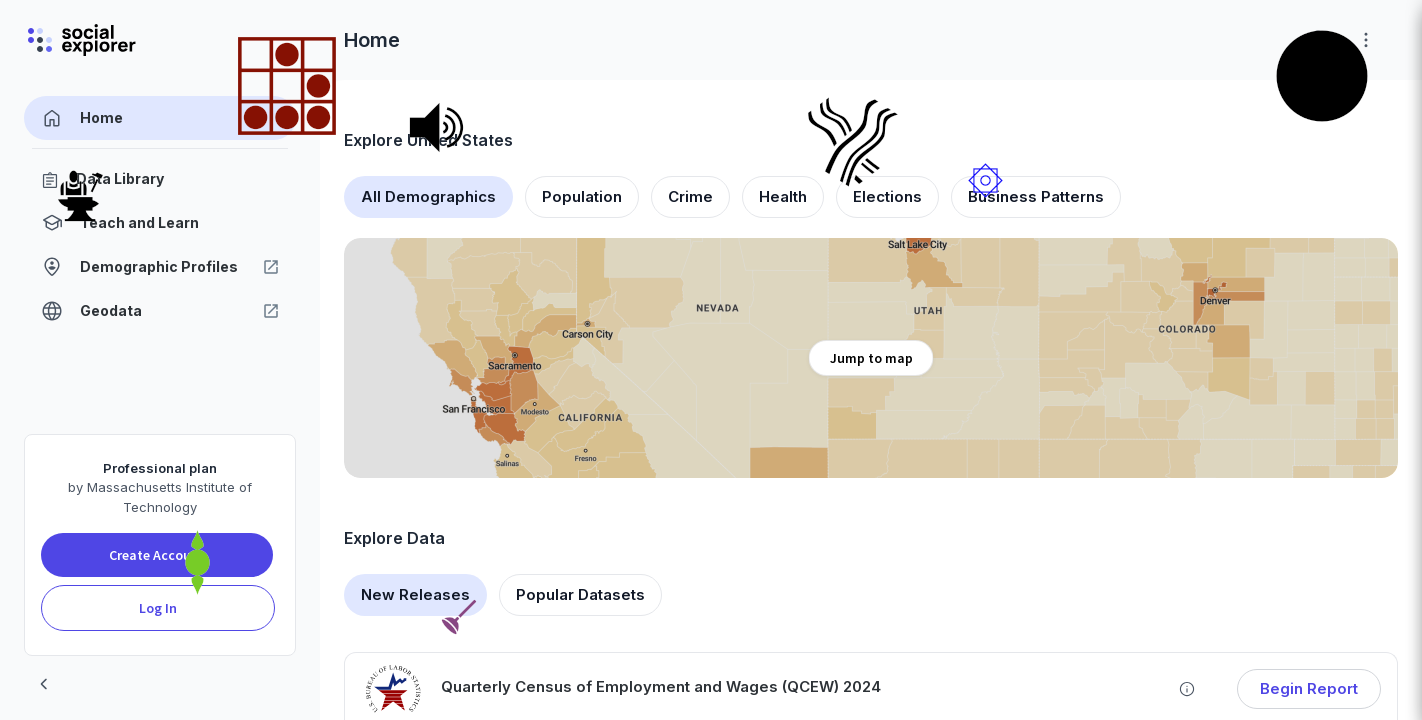 The image size is (1422, 720). I want to click on report a plumbing issue or maintenance request, so click(459, 617).